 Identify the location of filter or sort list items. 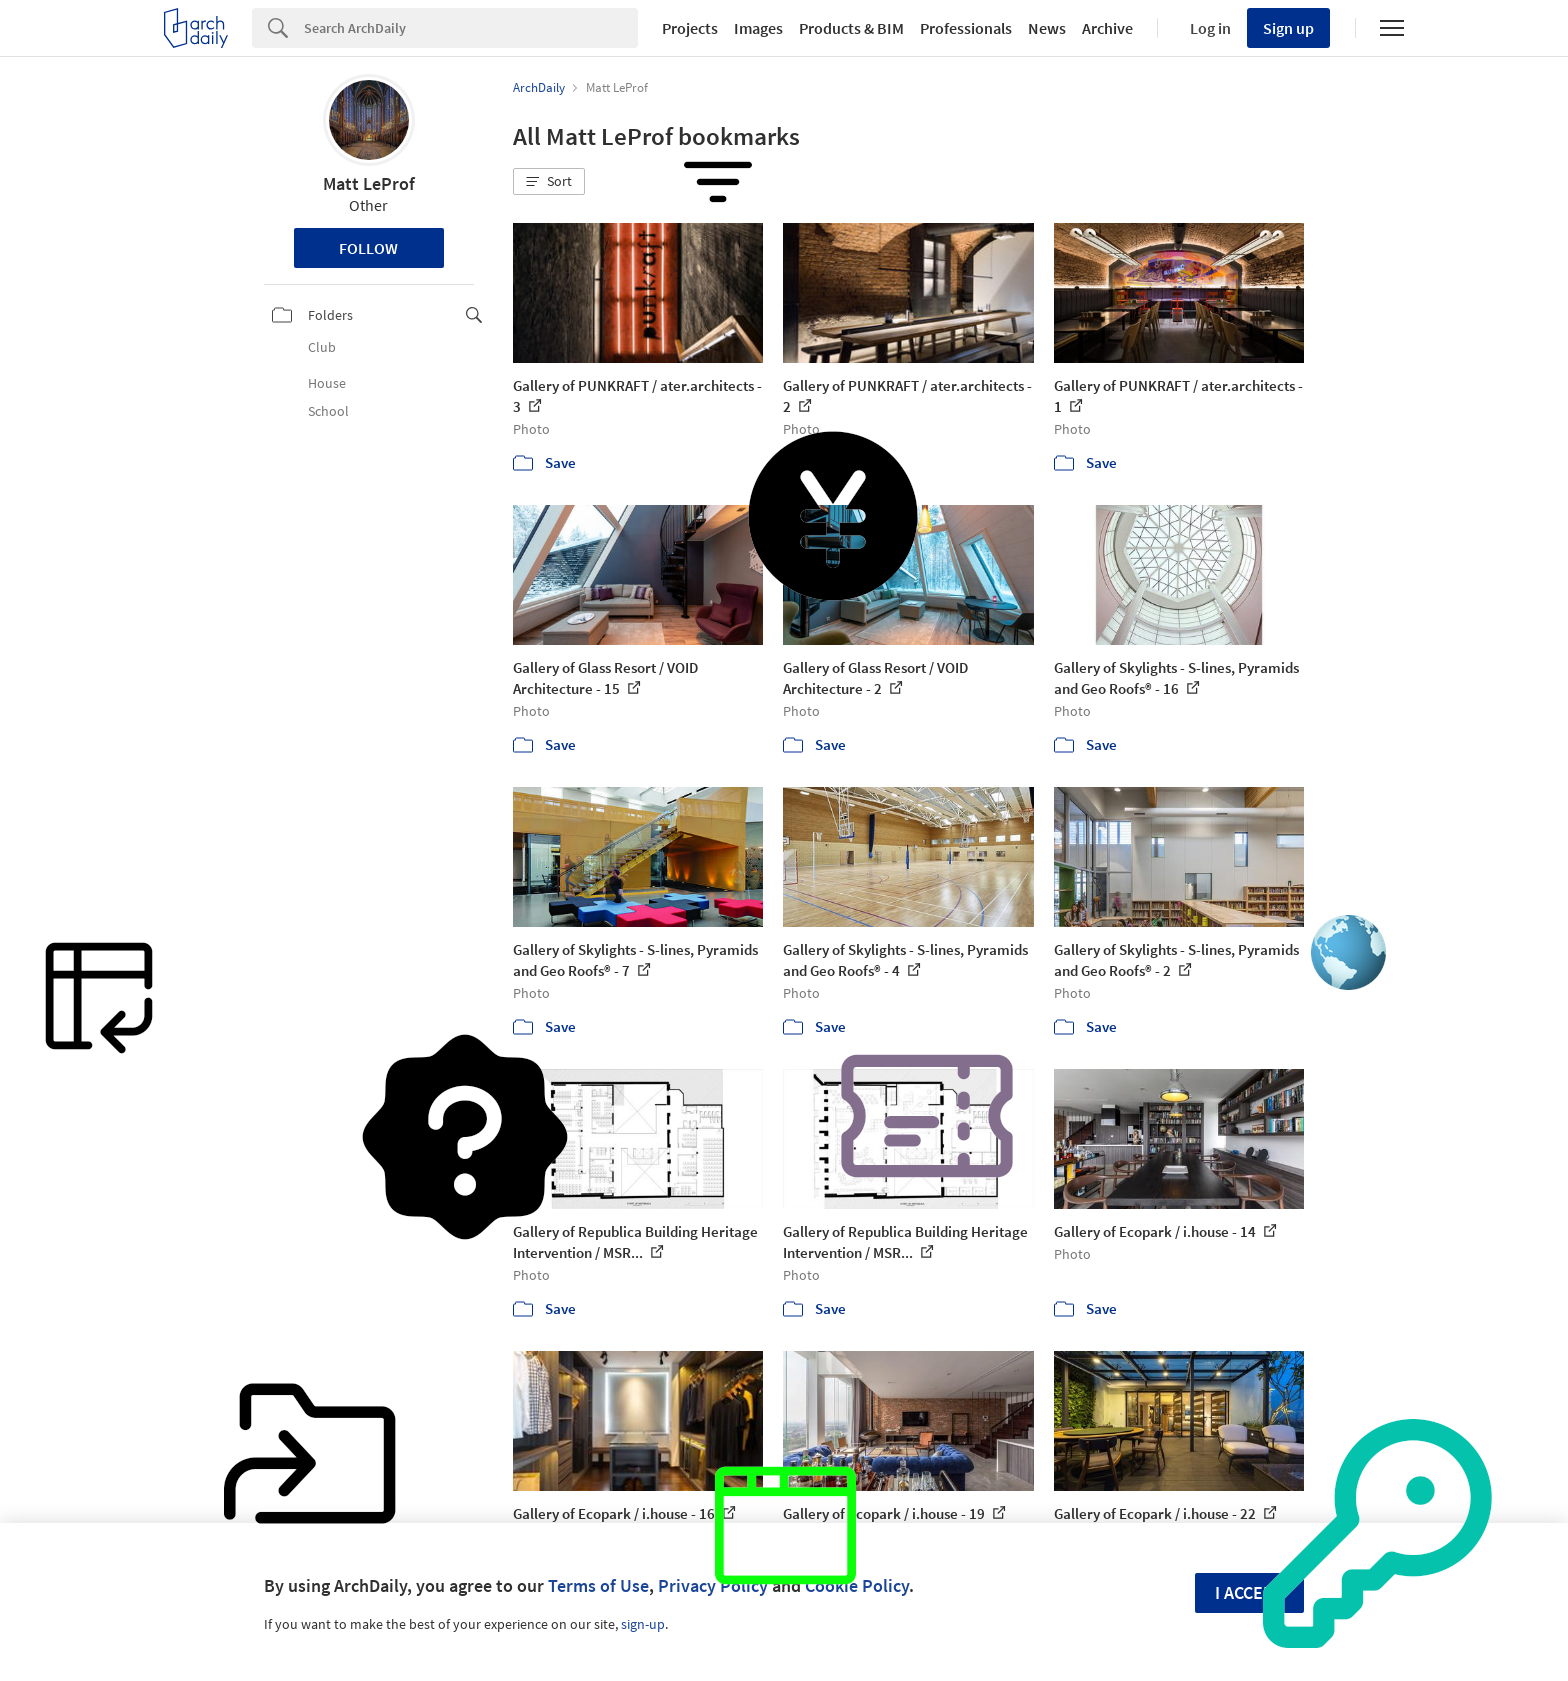
(718, 183).